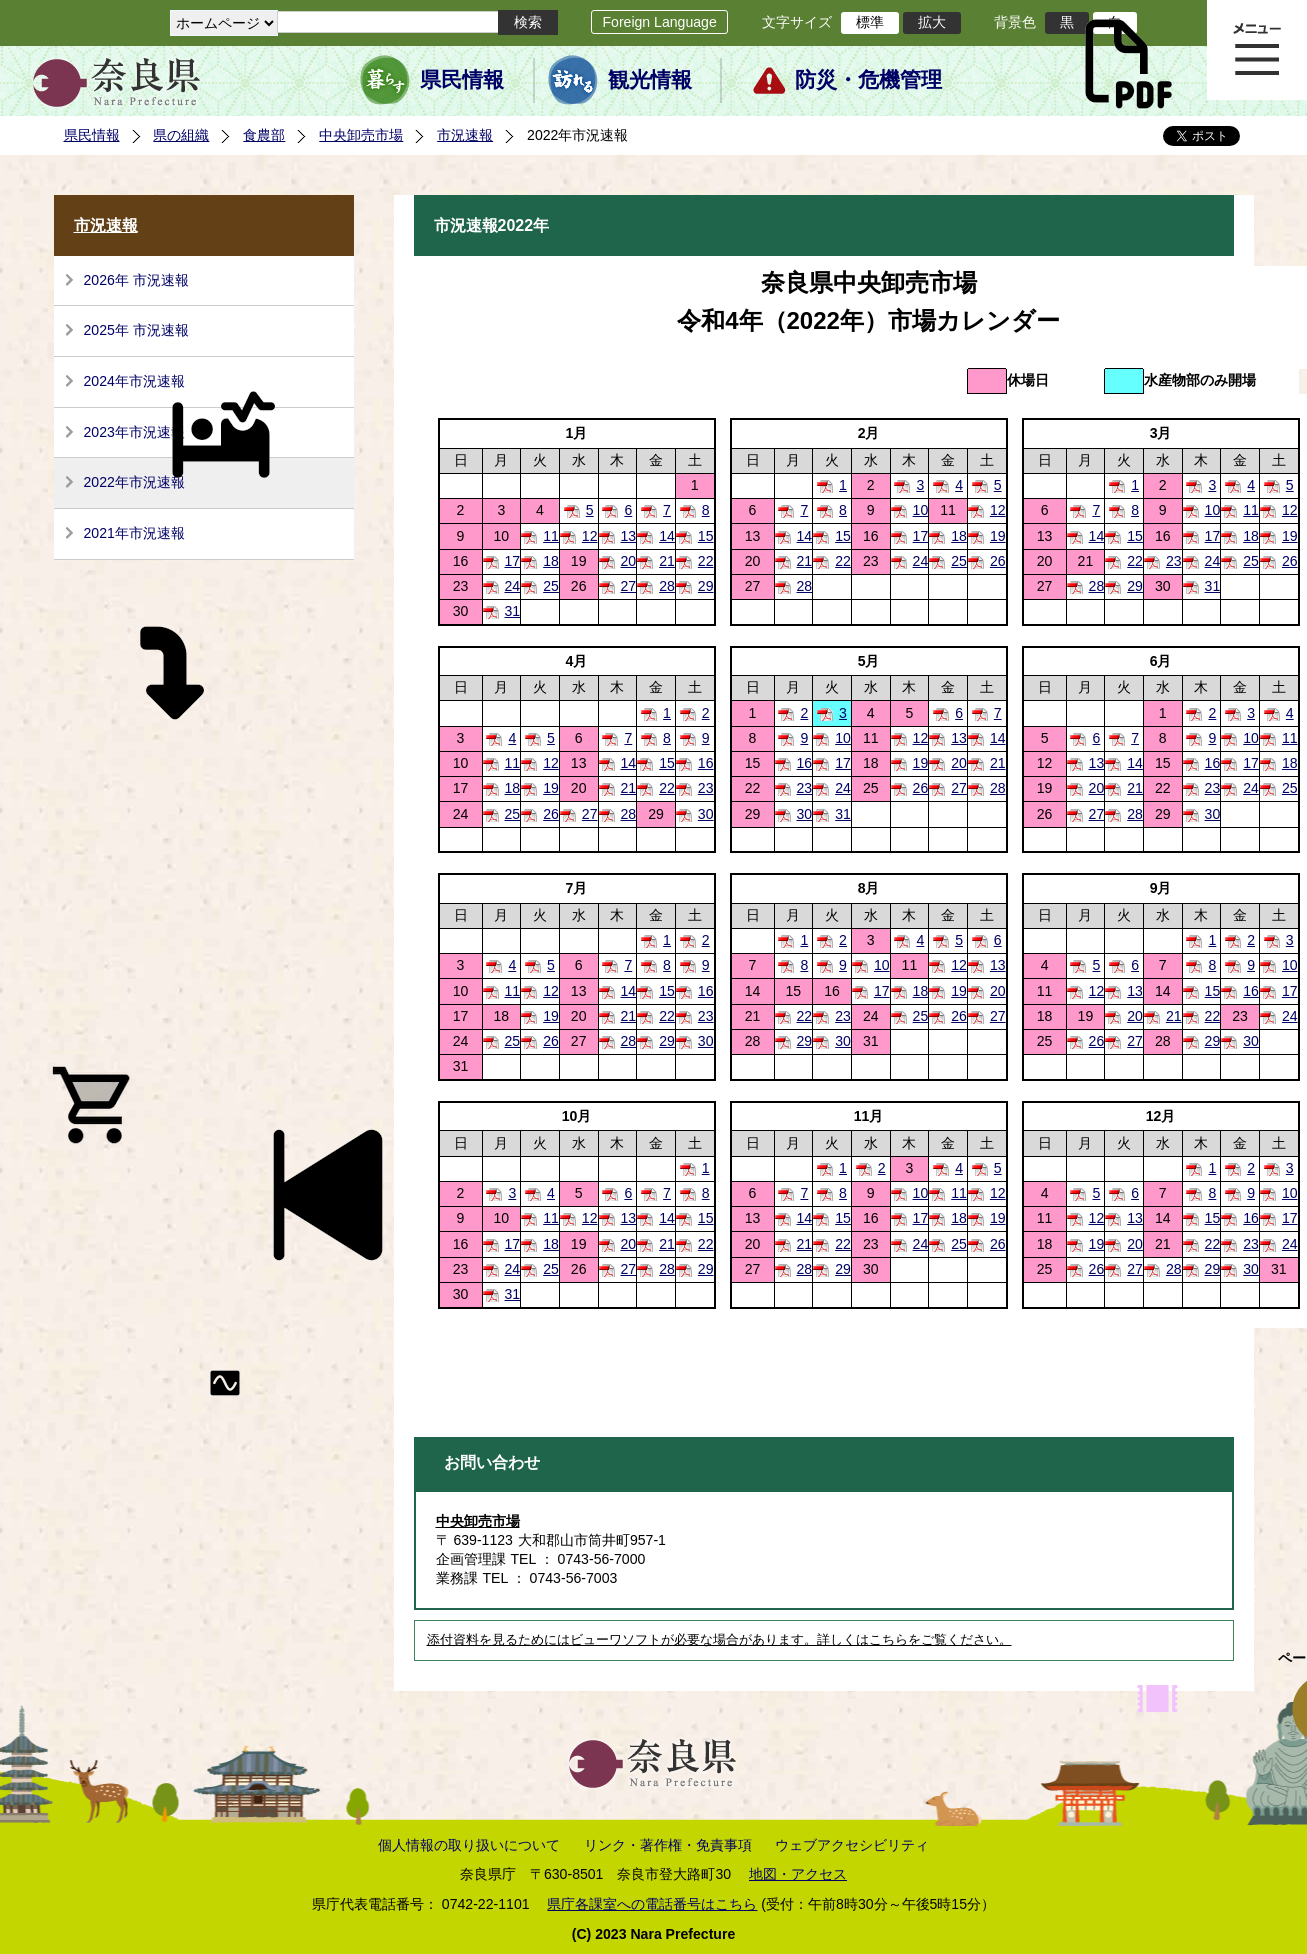 This screenshot has width=1307, height=1954. I want to click on view patient procedures or medical records, so click(221, 440).